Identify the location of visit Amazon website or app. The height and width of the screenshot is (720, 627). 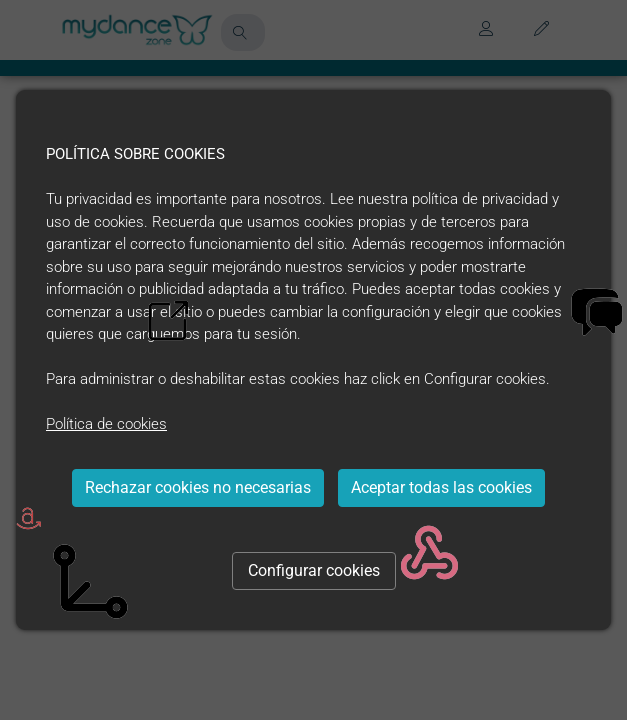
(28, 518).